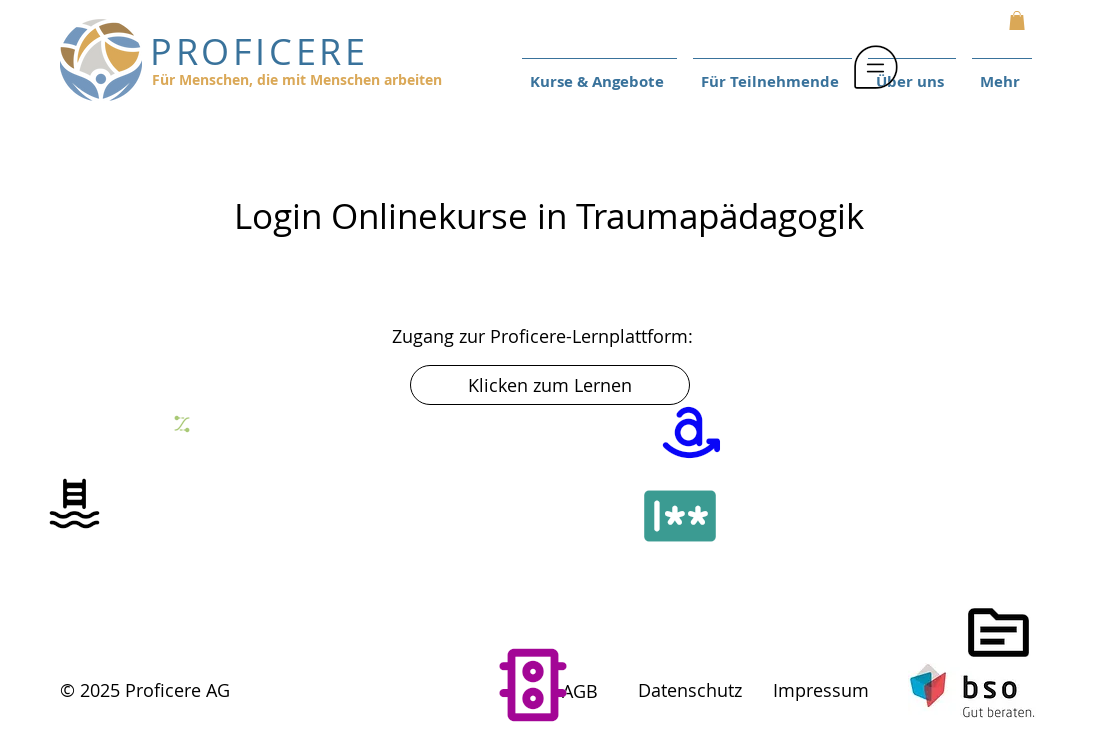 The image size is (1100, 742). What do you see at coordinates (74, 503) in the screenshot?
I see `indicates swimming pool amenity available` at bounding box center [74, 503].